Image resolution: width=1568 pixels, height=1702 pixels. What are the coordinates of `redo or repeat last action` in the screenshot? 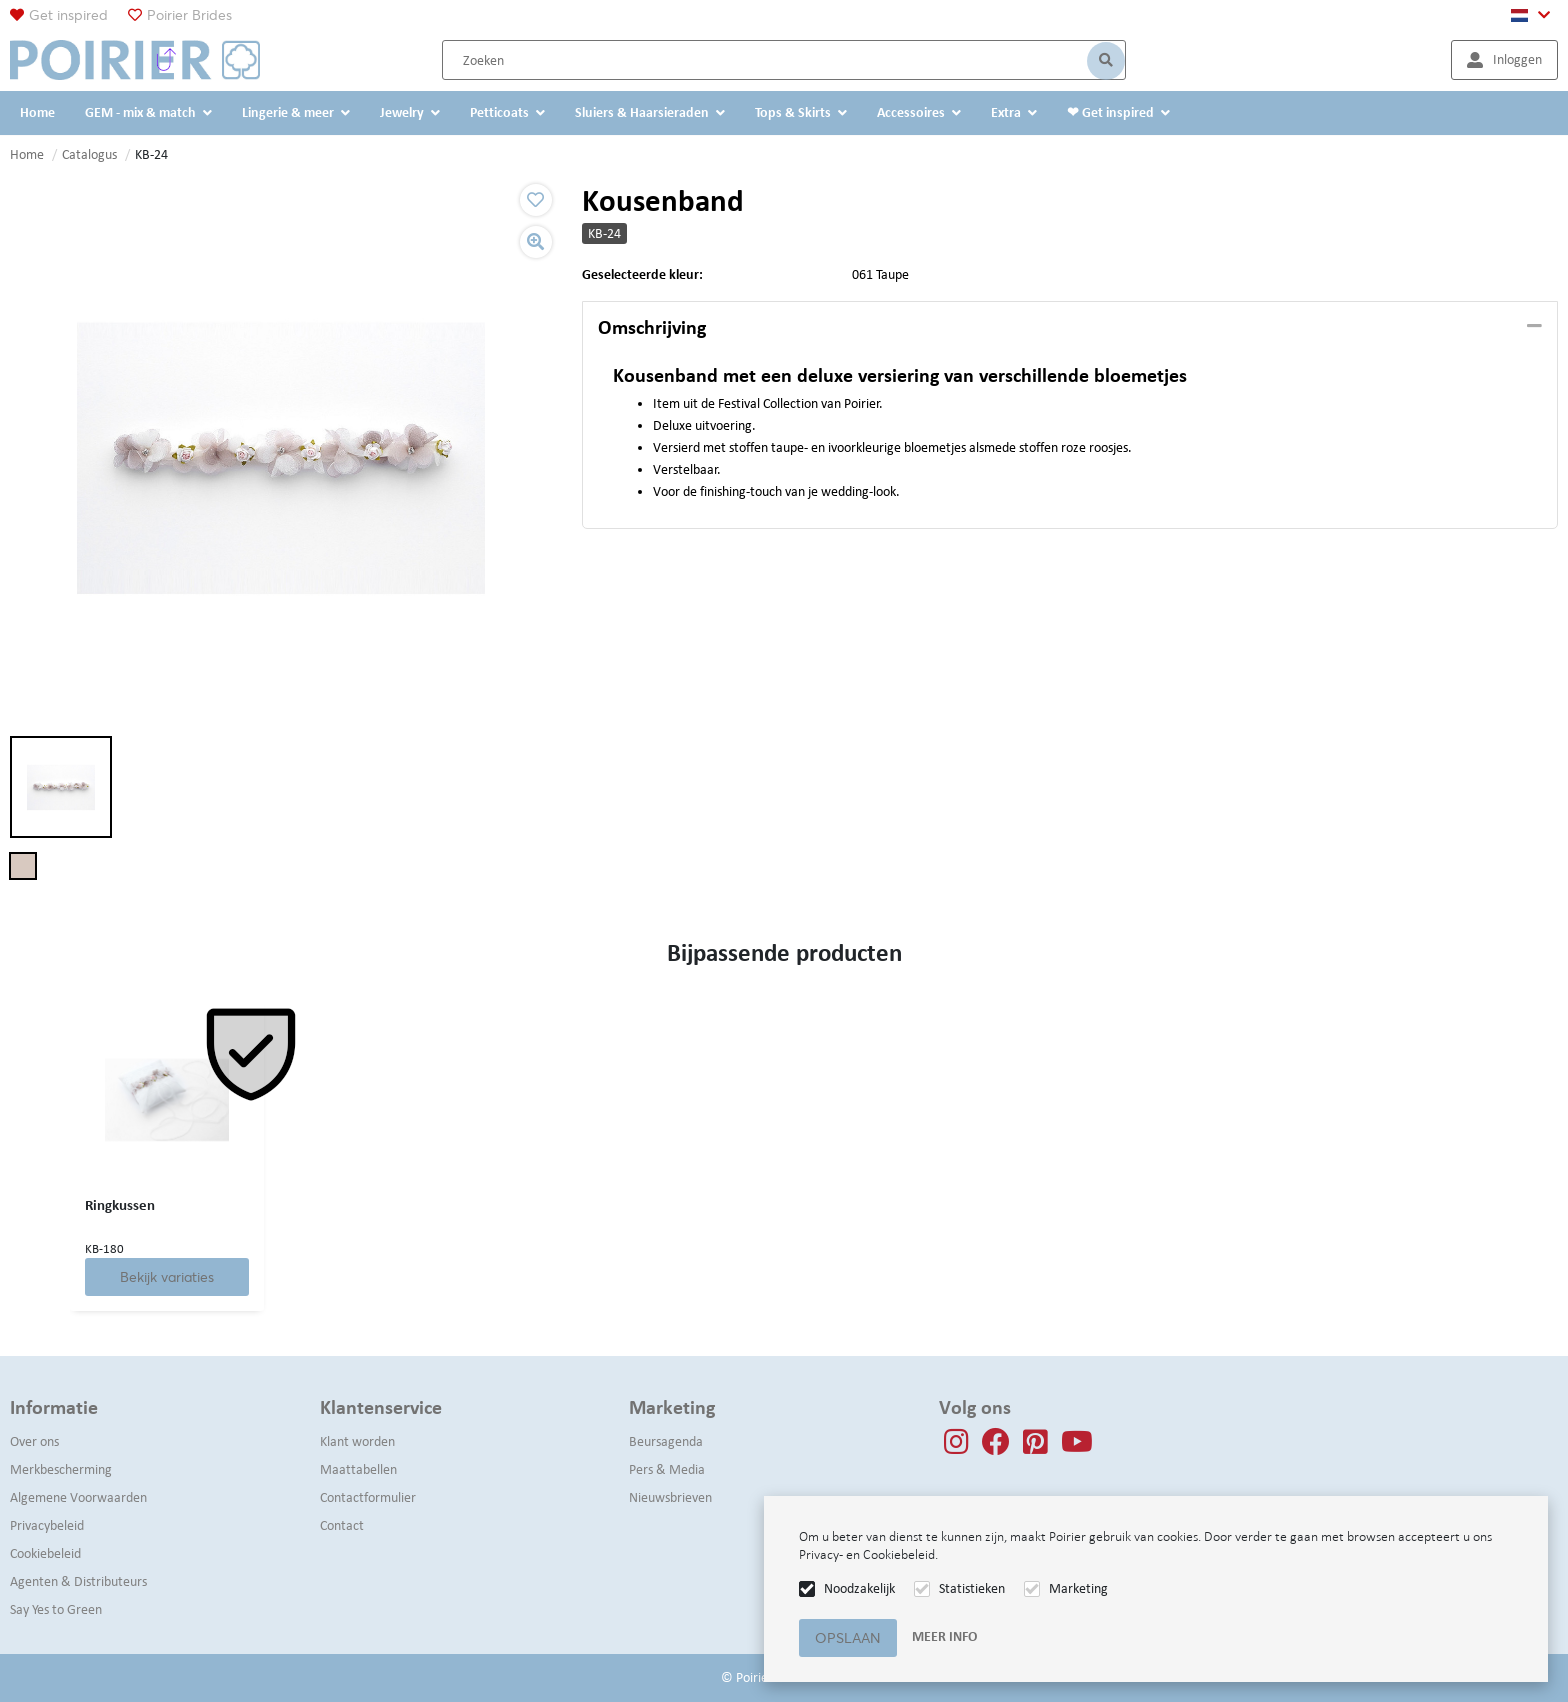 It's located at (165, 59).